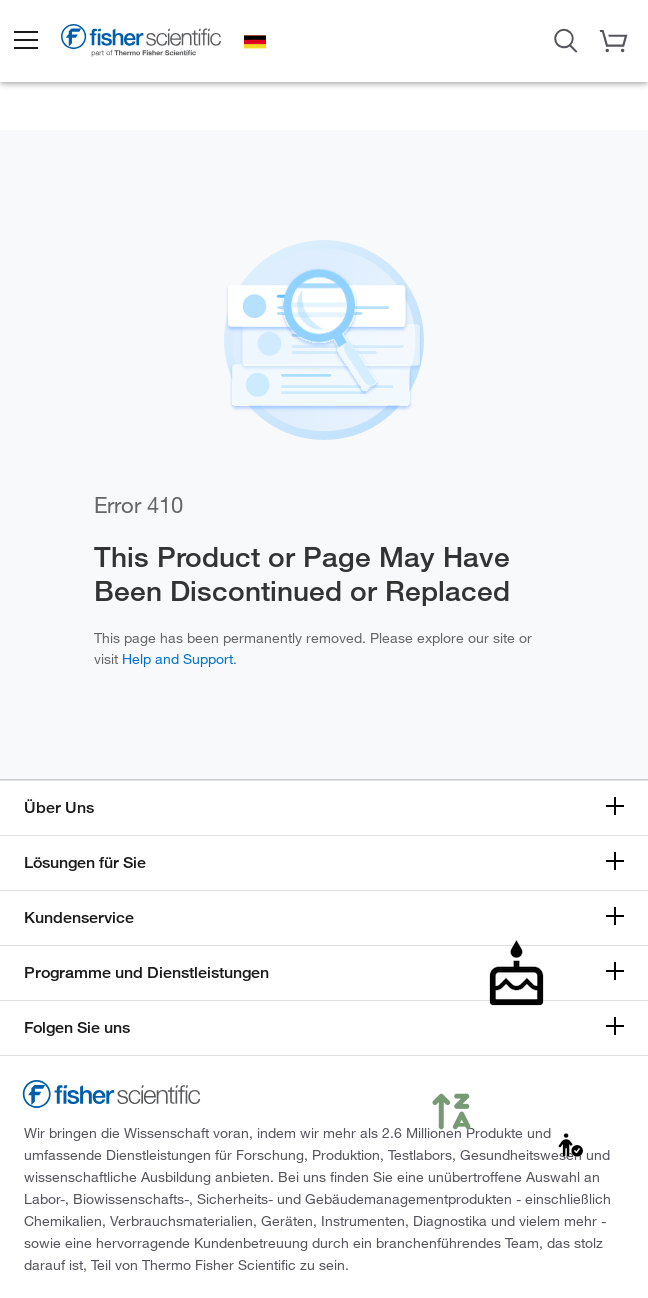  Describe the element at coordinates (570, 1145) in the screenshot. I see `user profile verified` at that location.